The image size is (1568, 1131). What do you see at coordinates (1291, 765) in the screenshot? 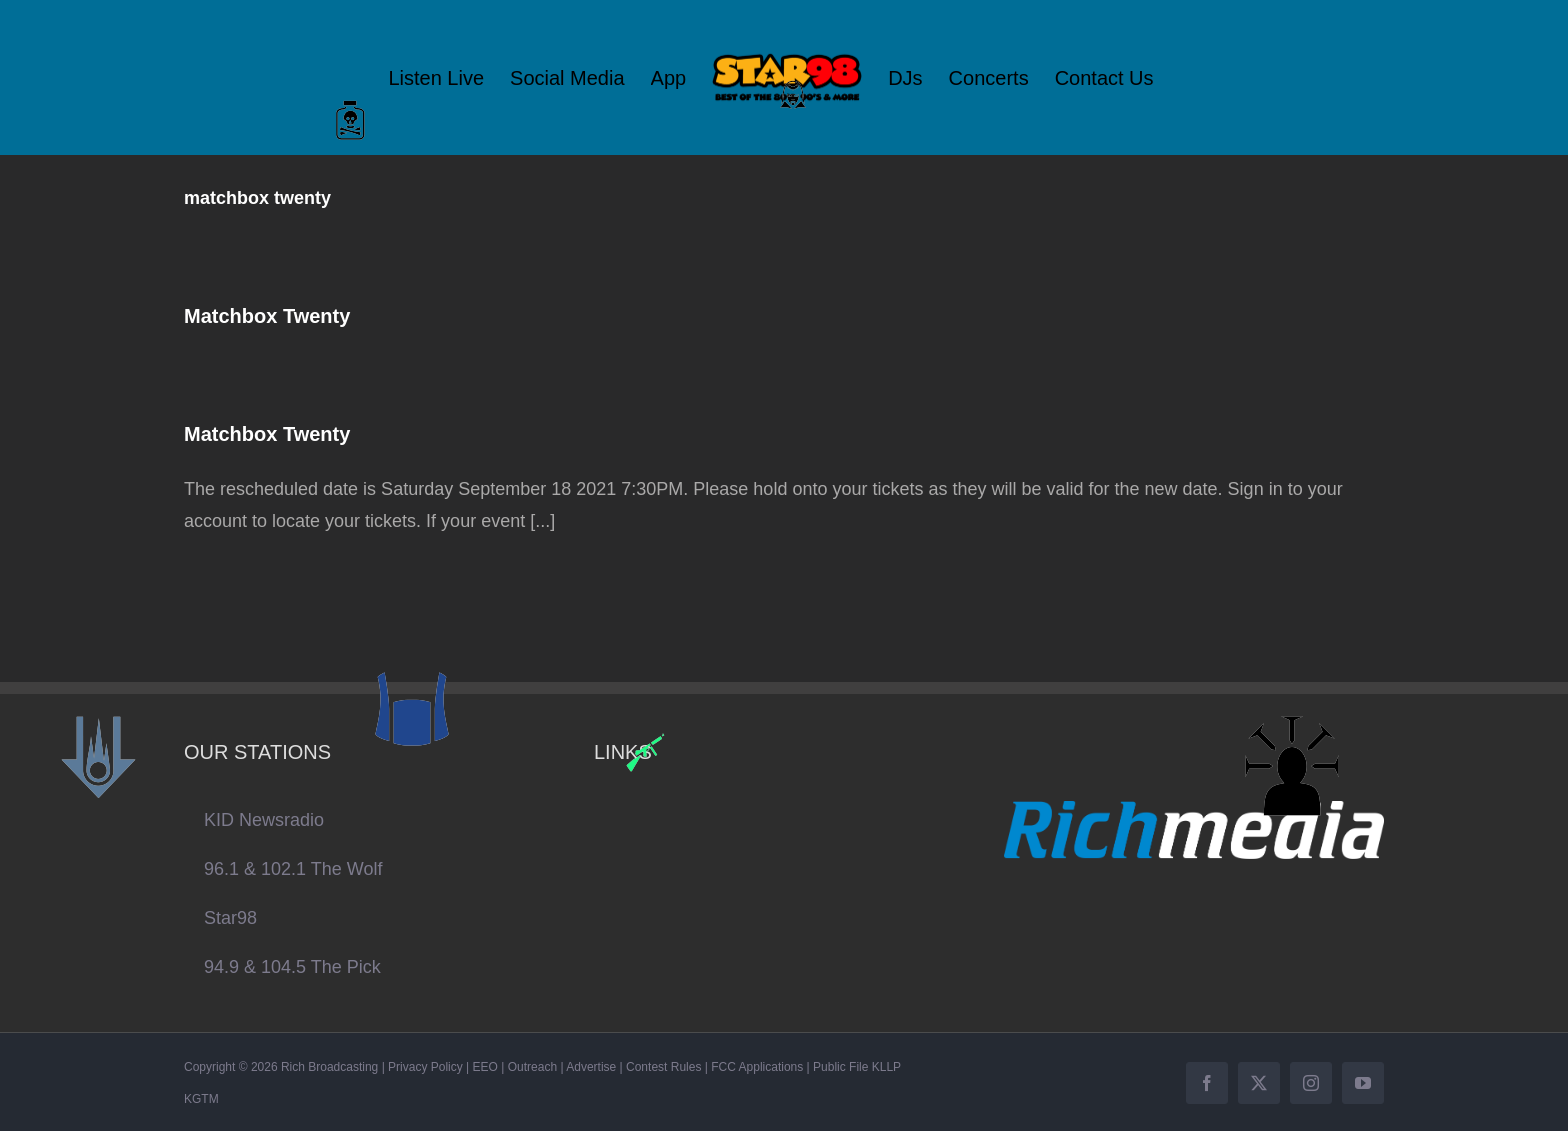
I see `indicates a headache or migraine condition` at bounding box center [1291, 765].